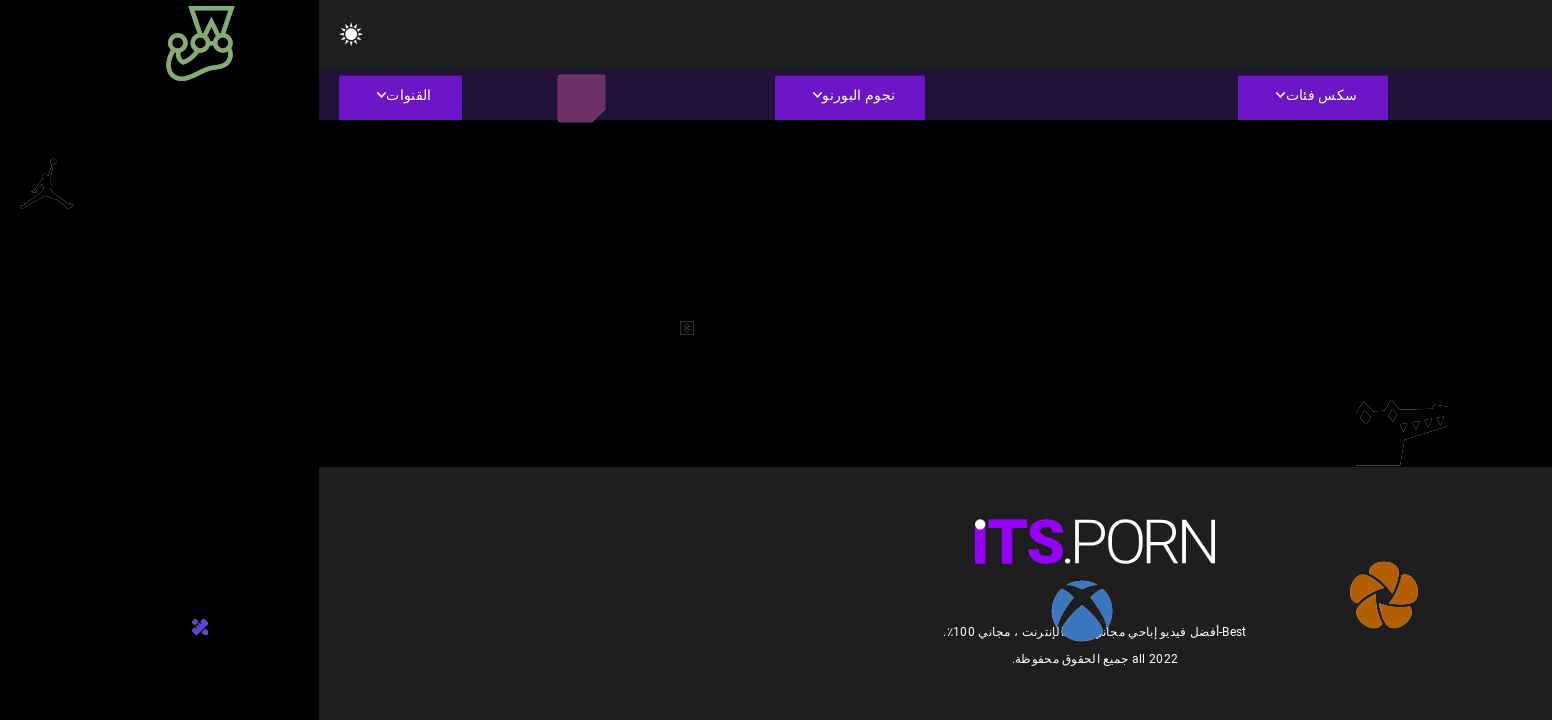  I want to click on jest testing framework logo, so click(200, 43).